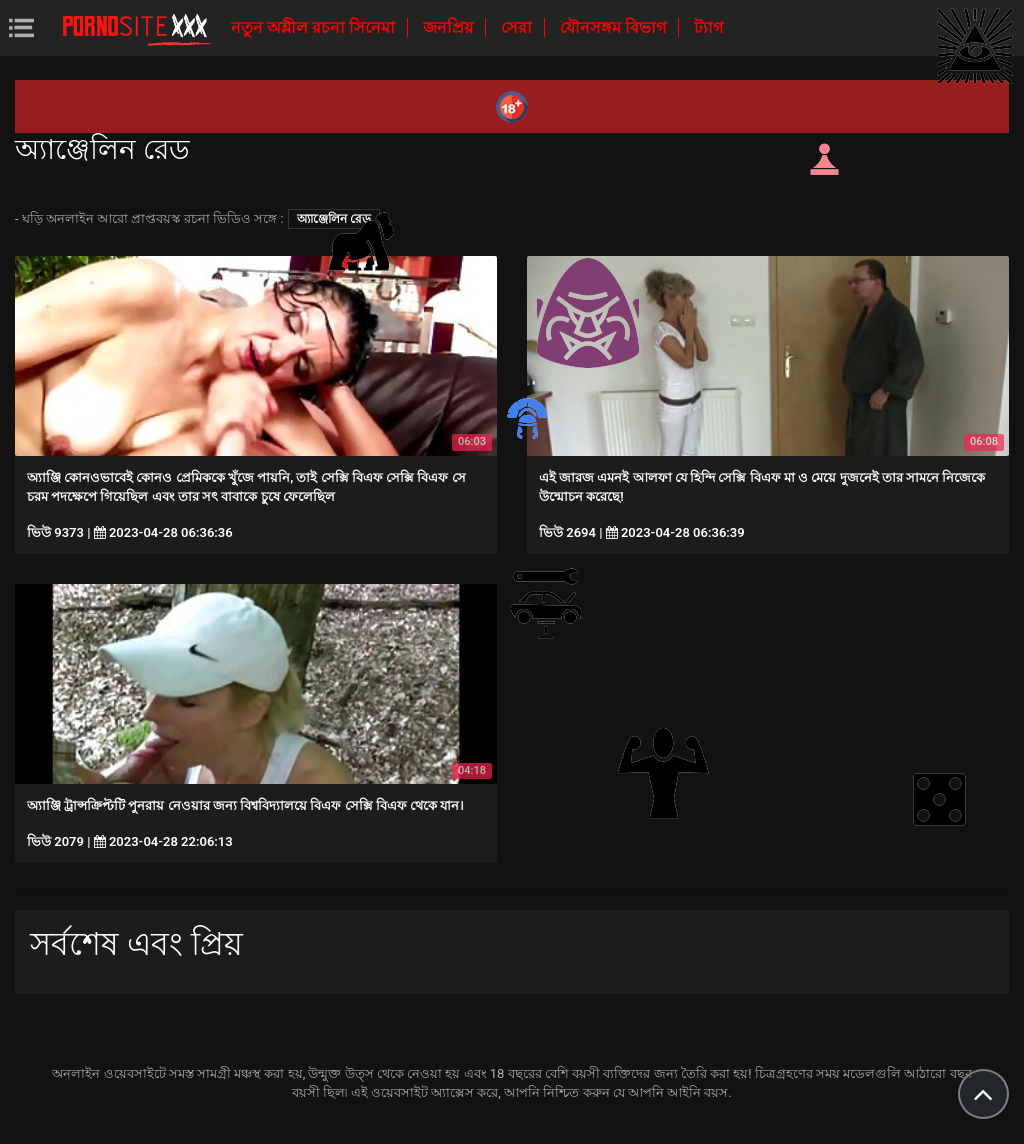 Image resolution: width=1024 pixels, height=1144 pixels. What do you see at coordinates (663, 773) in the screenshot?
I see `indicates strength or power attribute` at bounding box center [663, 773].